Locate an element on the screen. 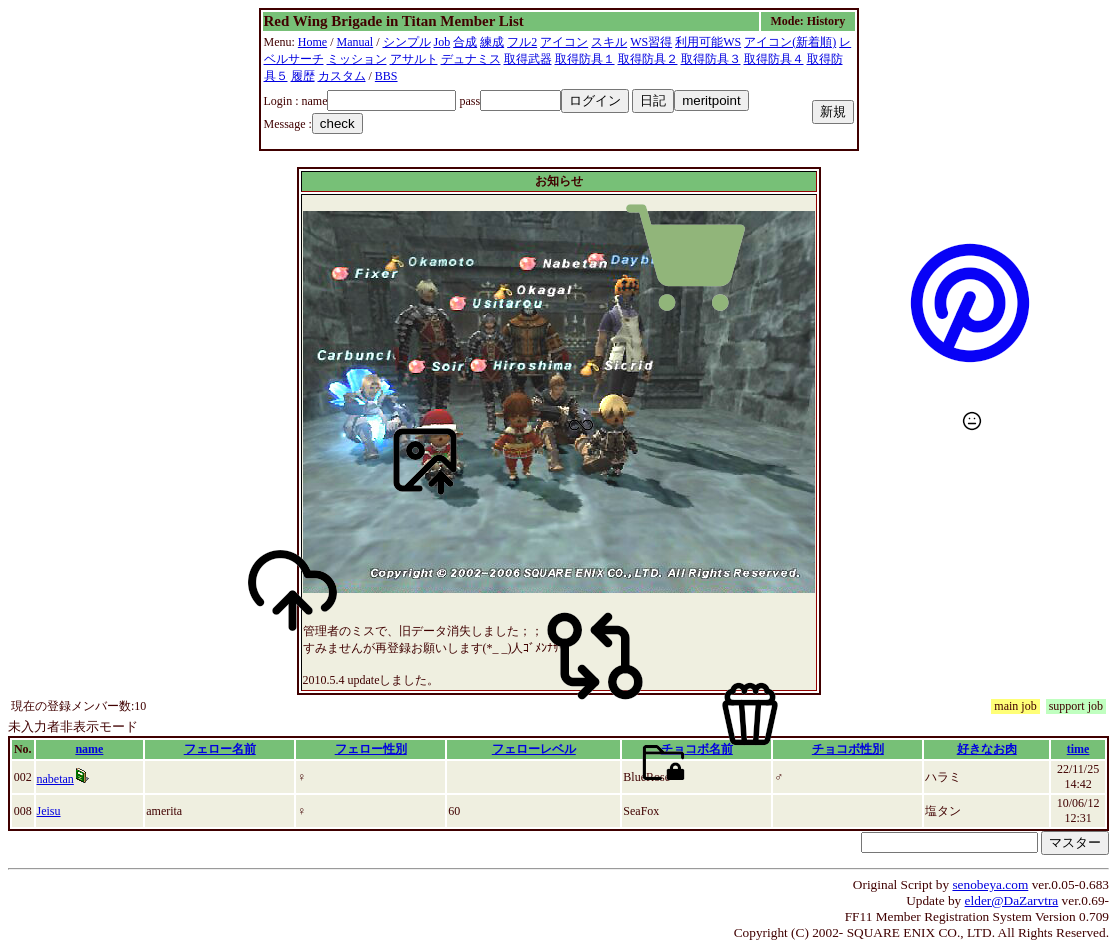  view your shopping cart is located at coordinates (687, 257).